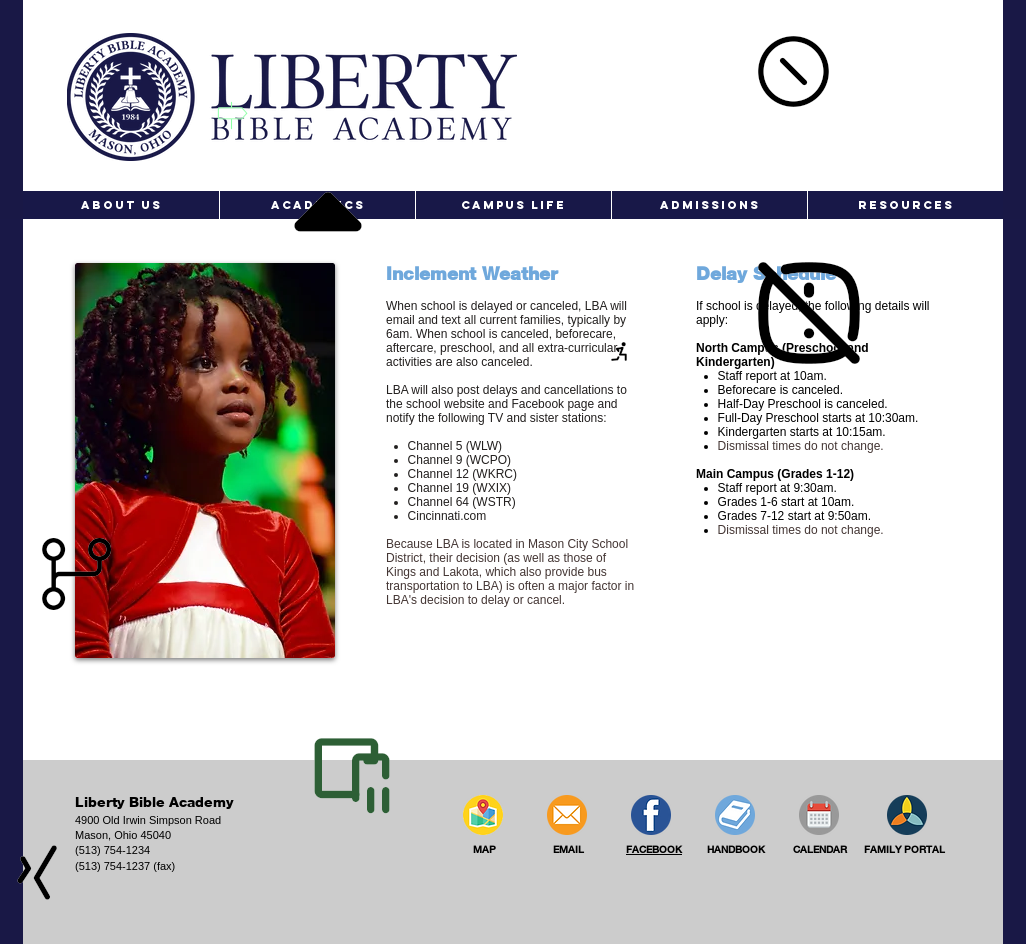  Describe the element at coordinates (809, 313) in the screenshot. I see `disable or mute alert notifications` at that location.